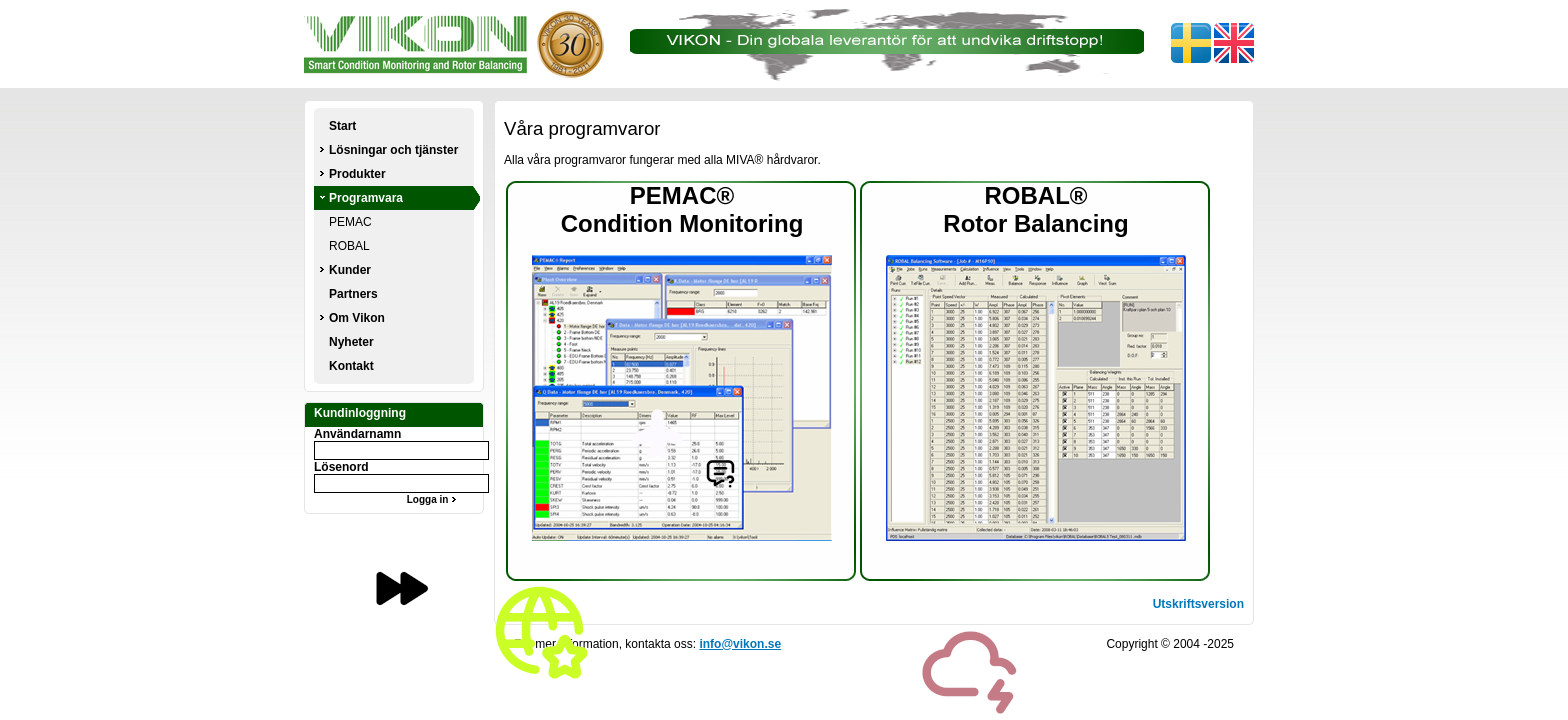 The width and height of the screenshot is (1568, 720). I want to click on skip forward in media playback, so click(398, 588).